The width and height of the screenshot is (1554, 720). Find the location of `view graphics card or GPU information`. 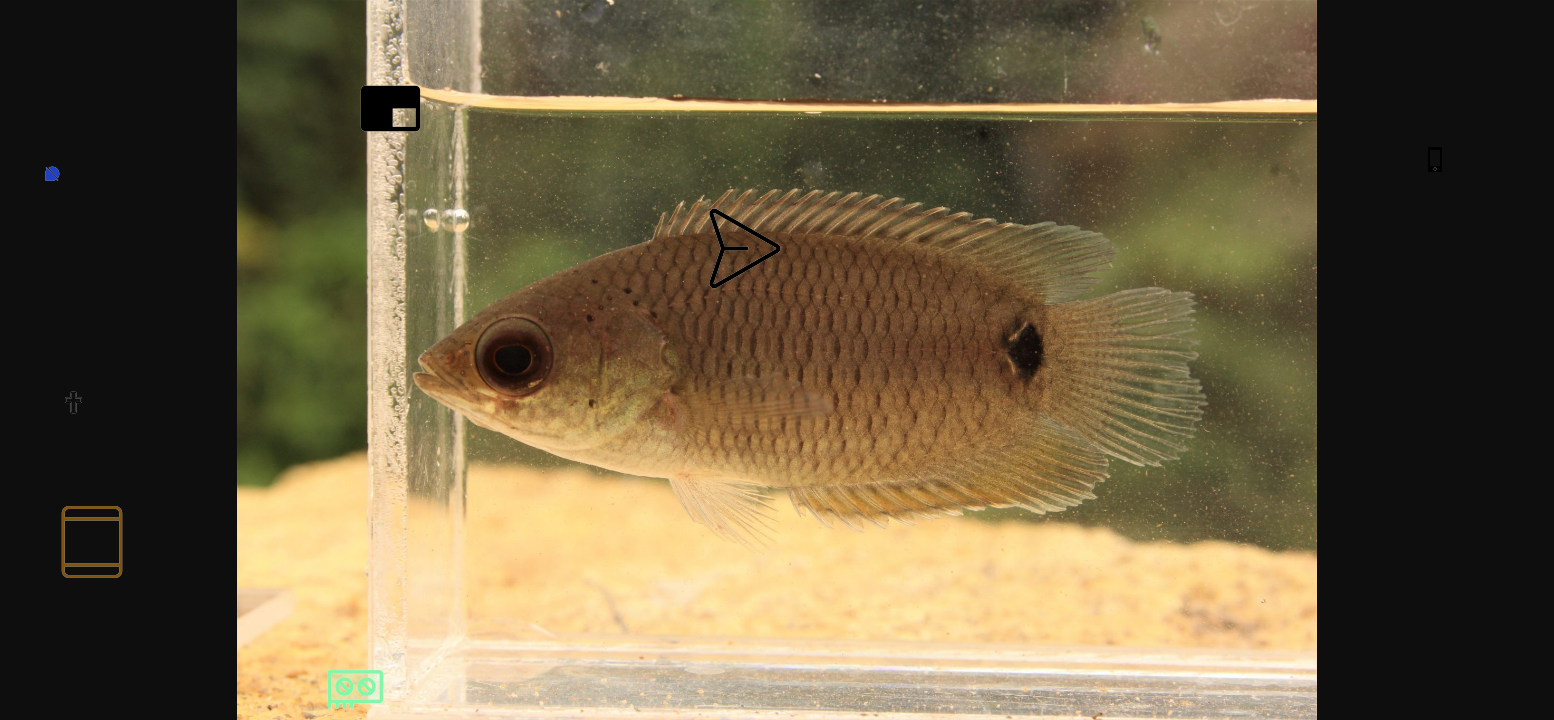

view graphics card or GPU information is located at coordinates (355, 688).